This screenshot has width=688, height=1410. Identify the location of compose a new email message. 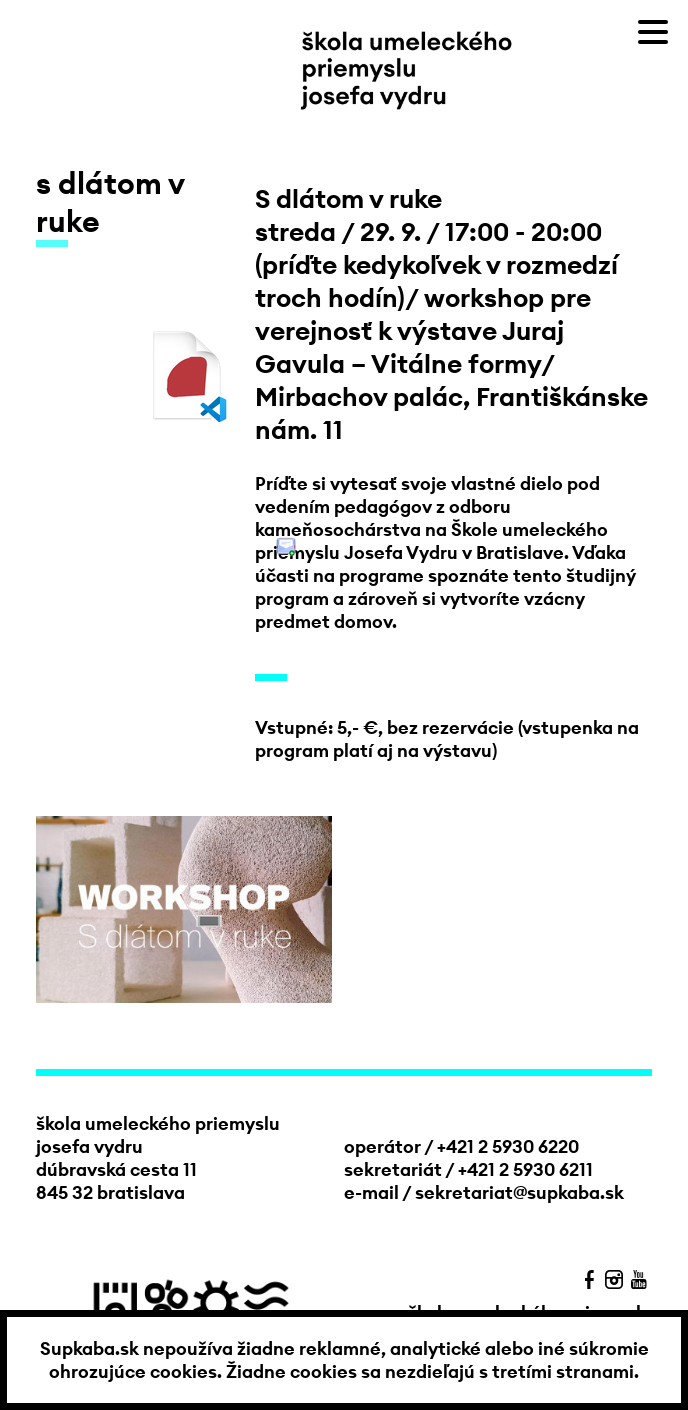
(286, 546).